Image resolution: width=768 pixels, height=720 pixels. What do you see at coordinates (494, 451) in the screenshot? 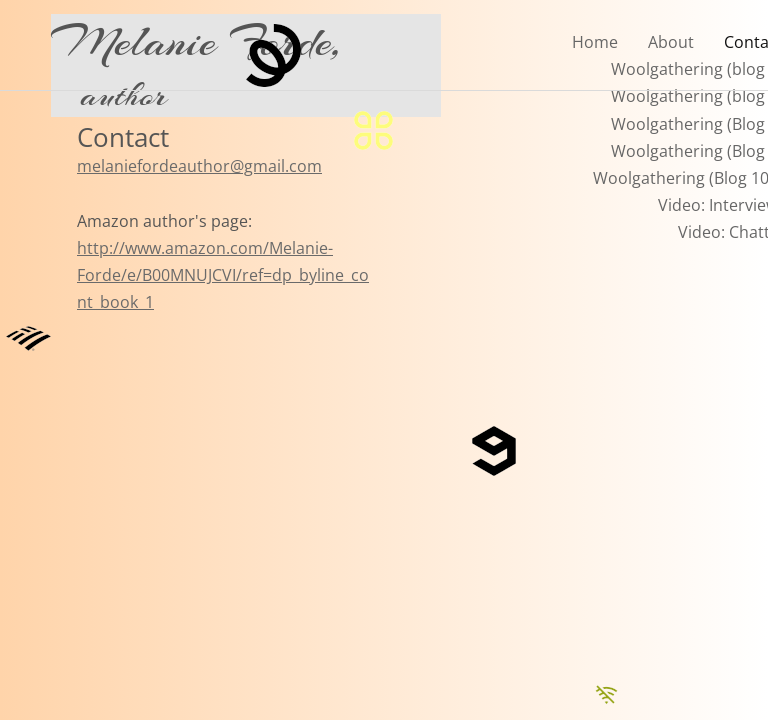
I see `open the 9GAG app` at bounding box center [494, 451].